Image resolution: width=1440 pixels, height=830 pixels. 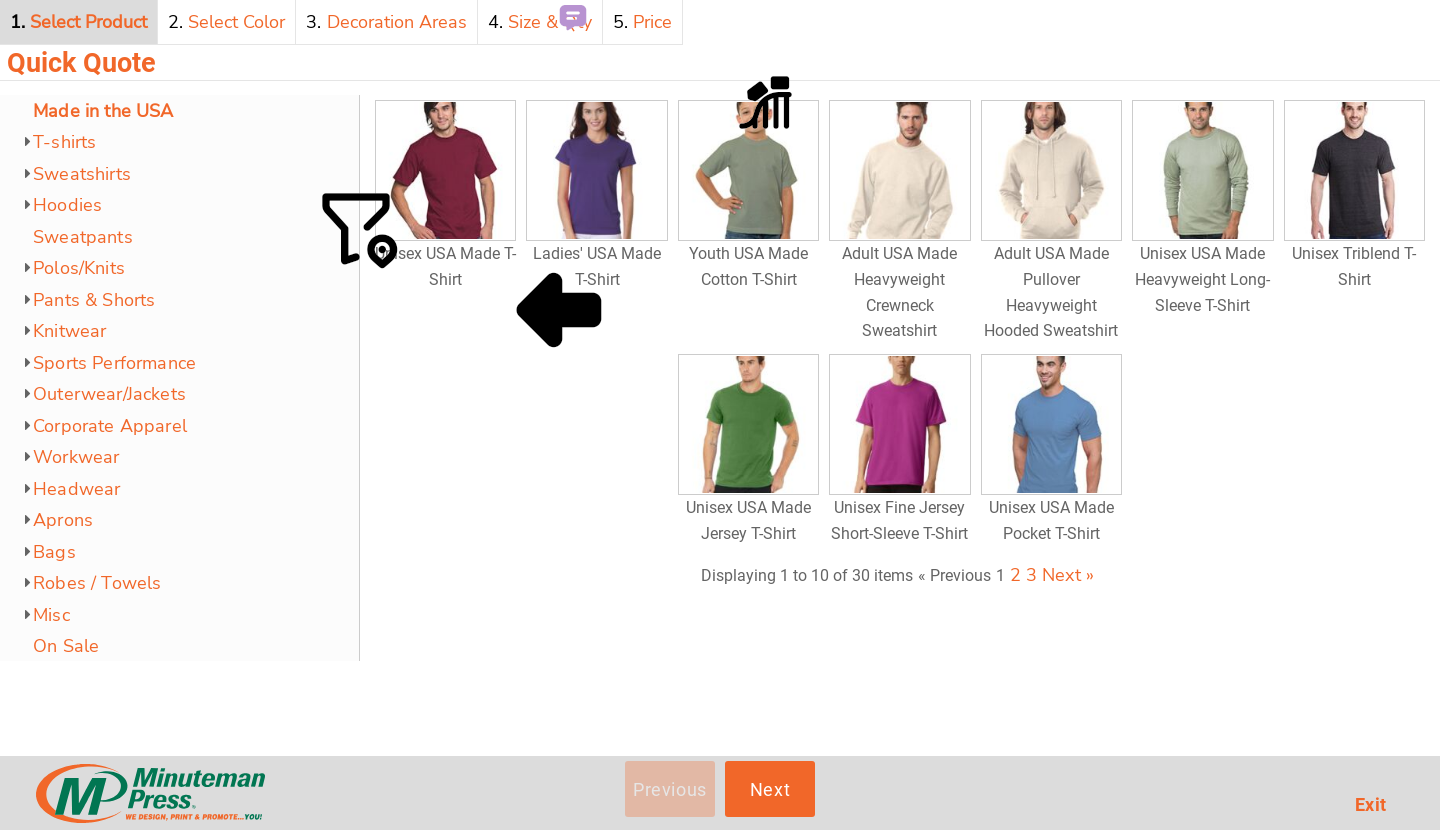 What do you see at coordinates (558, 310) in the screenshot?
I see `go back to the previous screen` at bounding box center [558, 310].